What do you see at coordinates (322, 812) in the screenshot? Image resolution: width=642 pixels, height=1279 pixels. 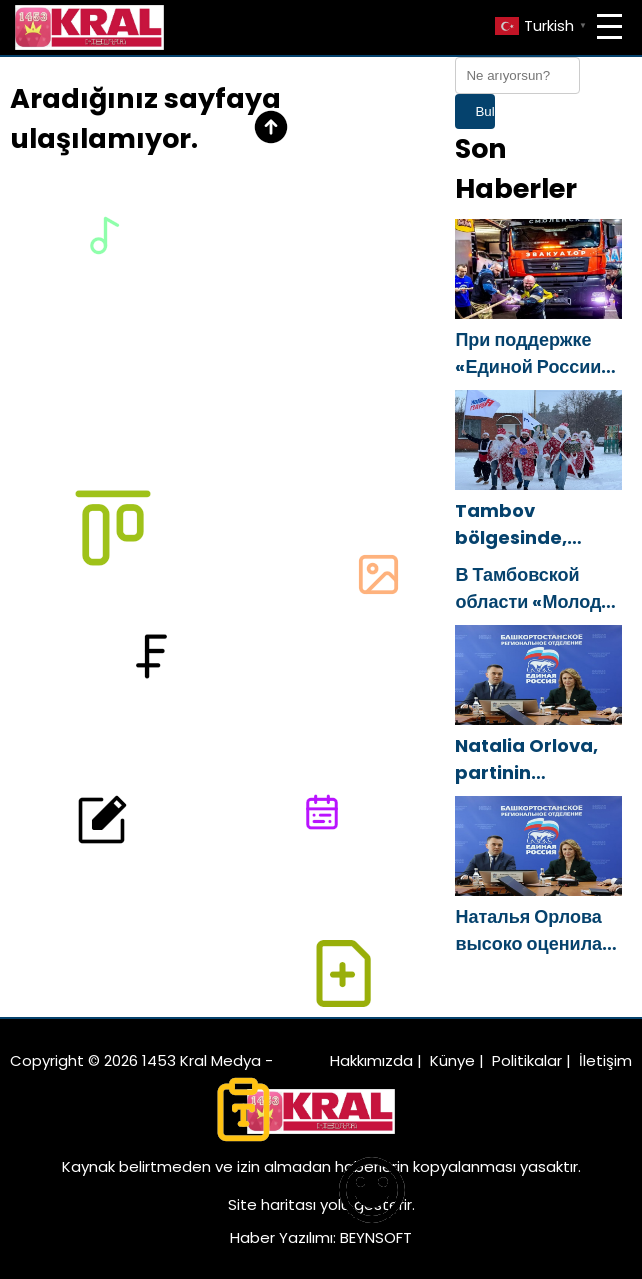 I see `select a date range` at bounding box center [322, 812].